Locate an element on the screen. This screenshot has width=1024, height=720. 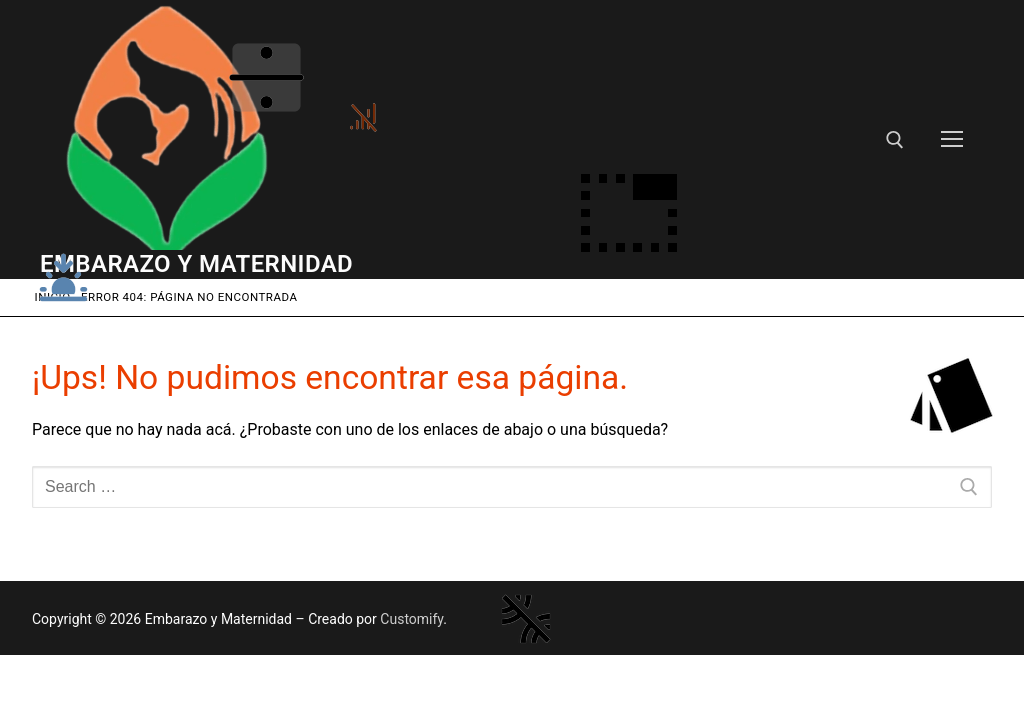
indicates sunset or evening time is located at coordinates (63, 277).